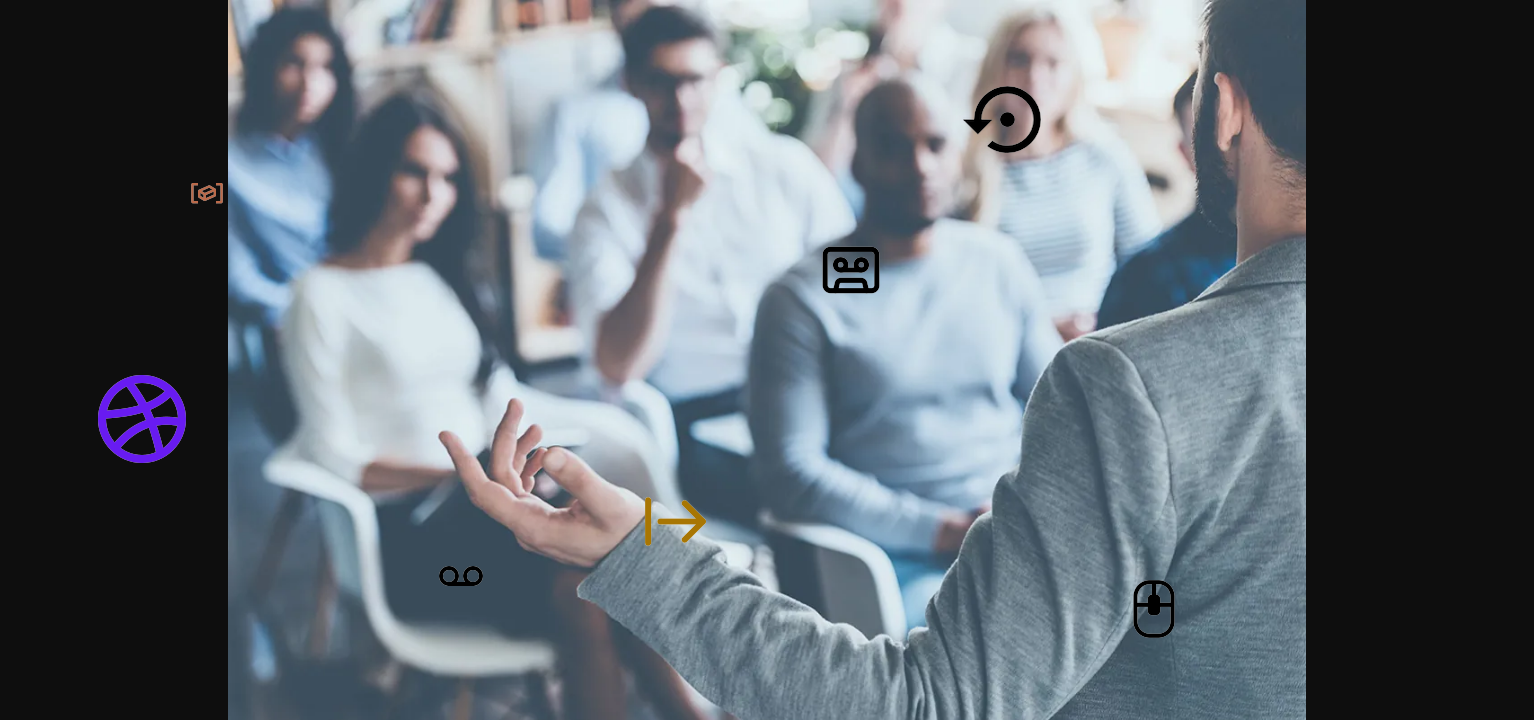 Image resolution: width=1534 pixels, height=720 pixels. Describe the element at coordinates (461, 576) in the screenshot. I see `access voicemail messages` at that location.